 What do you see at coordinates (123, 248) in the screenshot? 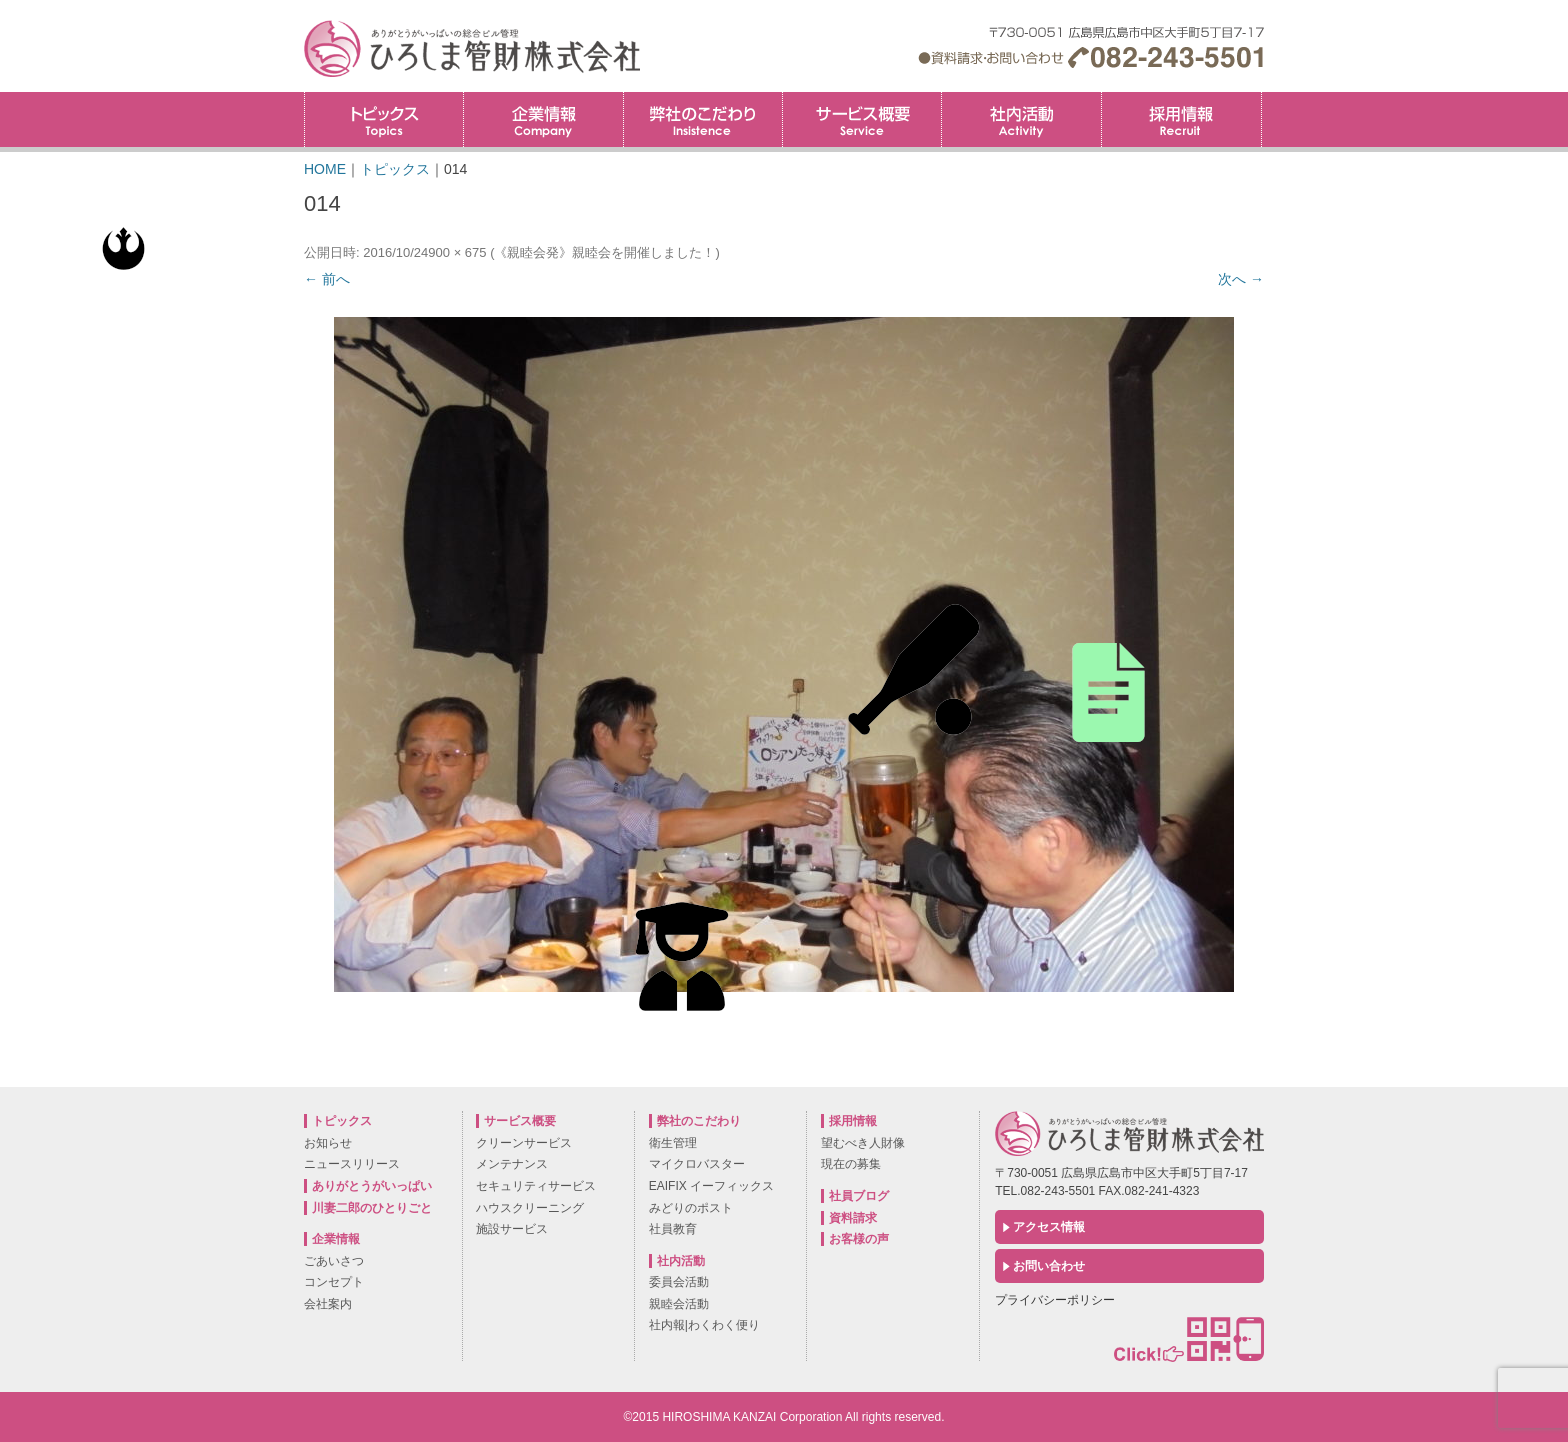
I see `Star Wars Rebel Alliance logo` at bounding box center [123, 248].